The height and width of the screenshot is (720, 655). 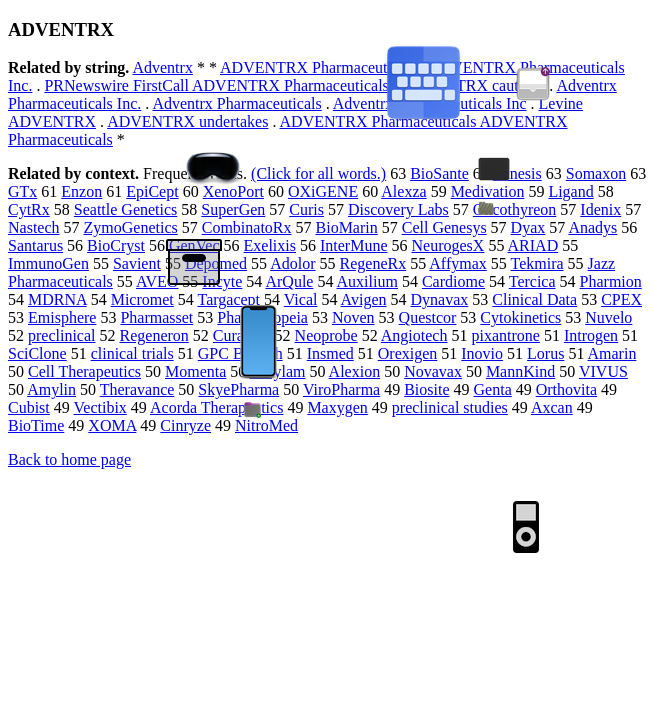 What do you see at coordinates (194, 261) in the screenshot?
I see `access archived emails` at bounding box center [194, 261].